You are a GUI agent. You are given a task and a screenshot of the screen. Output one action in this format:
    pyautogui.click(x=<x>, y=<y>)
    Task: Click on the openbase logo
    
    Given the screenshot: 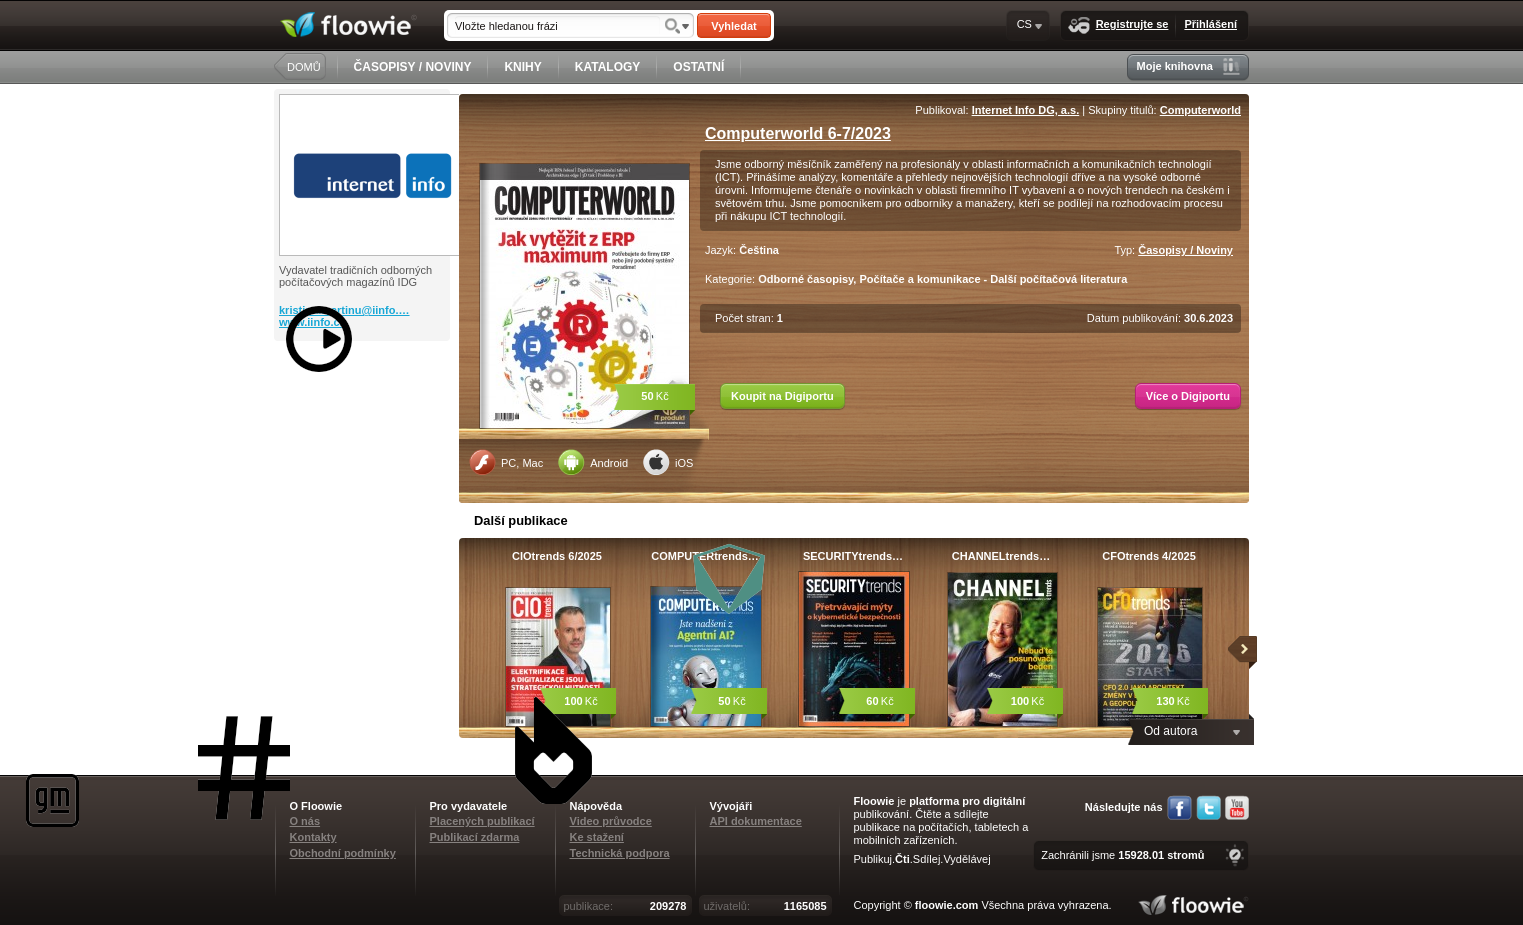 What is the action you would take?
    pyautogui.click(x=729, y=577)
    